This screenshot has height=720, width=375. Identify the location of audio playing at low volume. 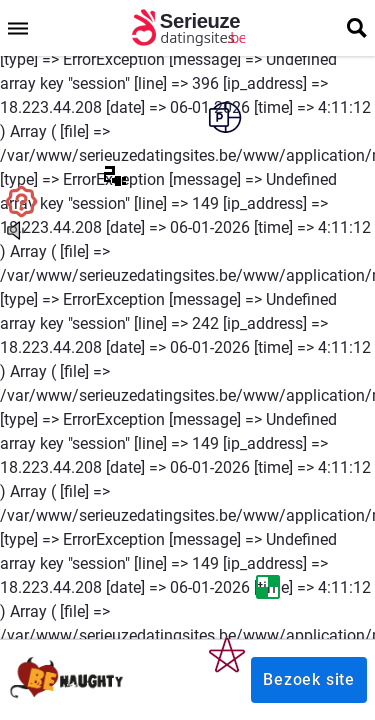
(16, 230).